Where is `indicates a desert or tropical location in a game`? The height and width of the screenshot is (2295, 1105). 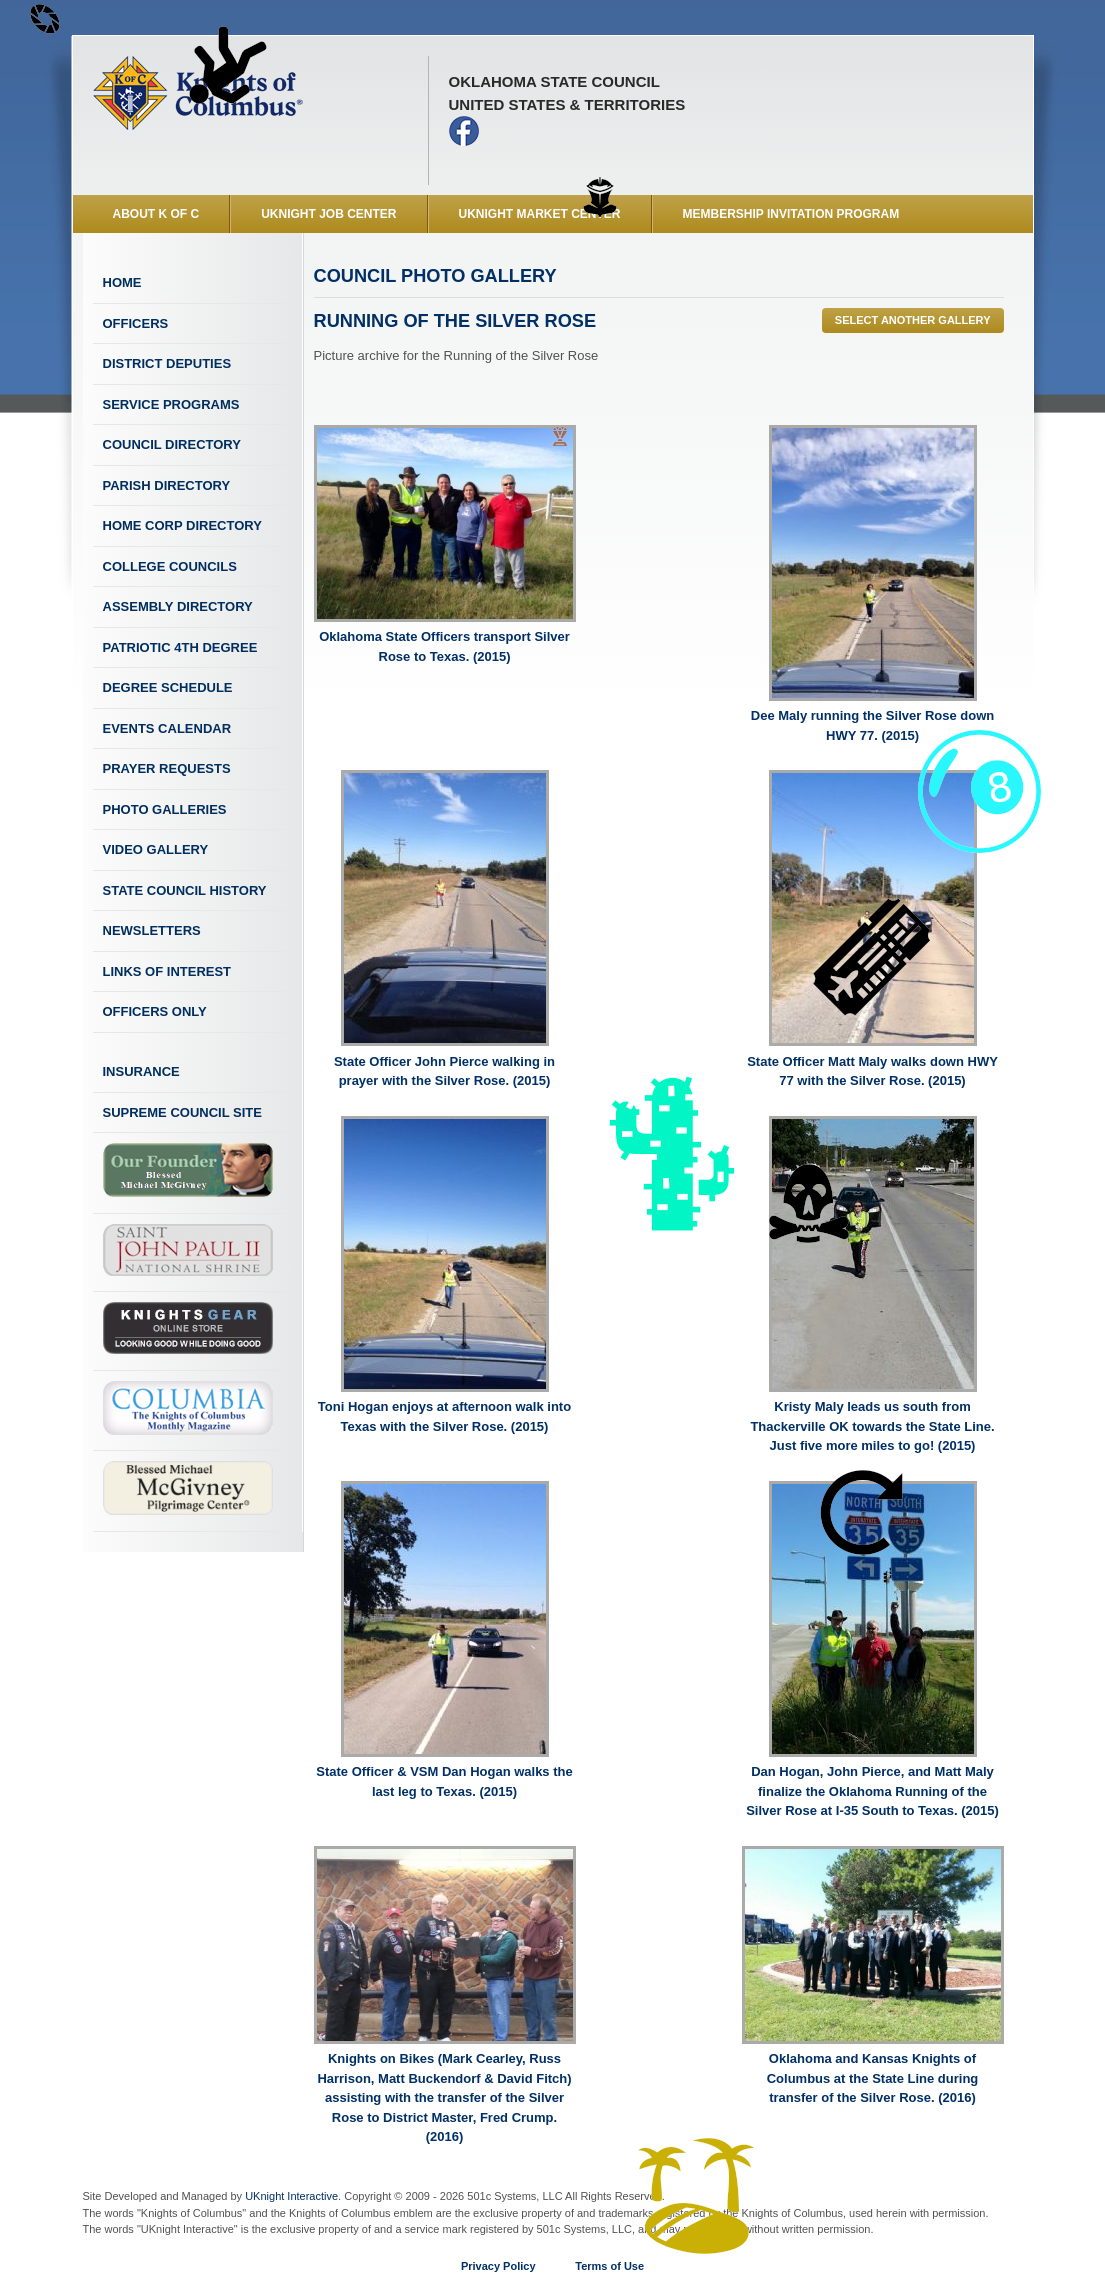 indicates a desert or tropical location in a game is located at coordinates (696, 2196).